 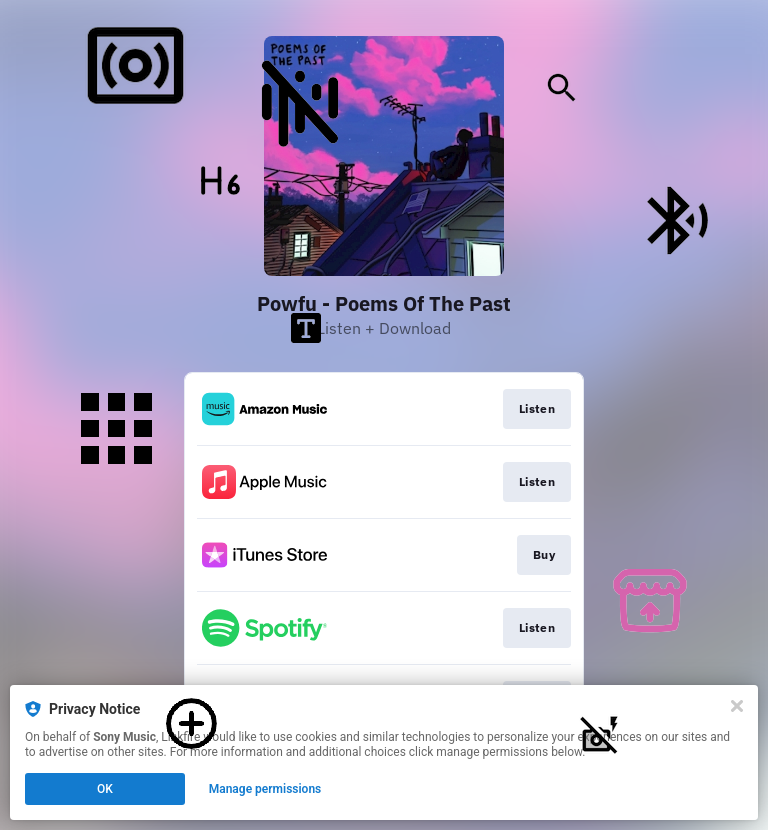 What do you see at coordinates (191, 723) in the screenshot?
I see `add a new item or entry` at bounding box center [191, 723].